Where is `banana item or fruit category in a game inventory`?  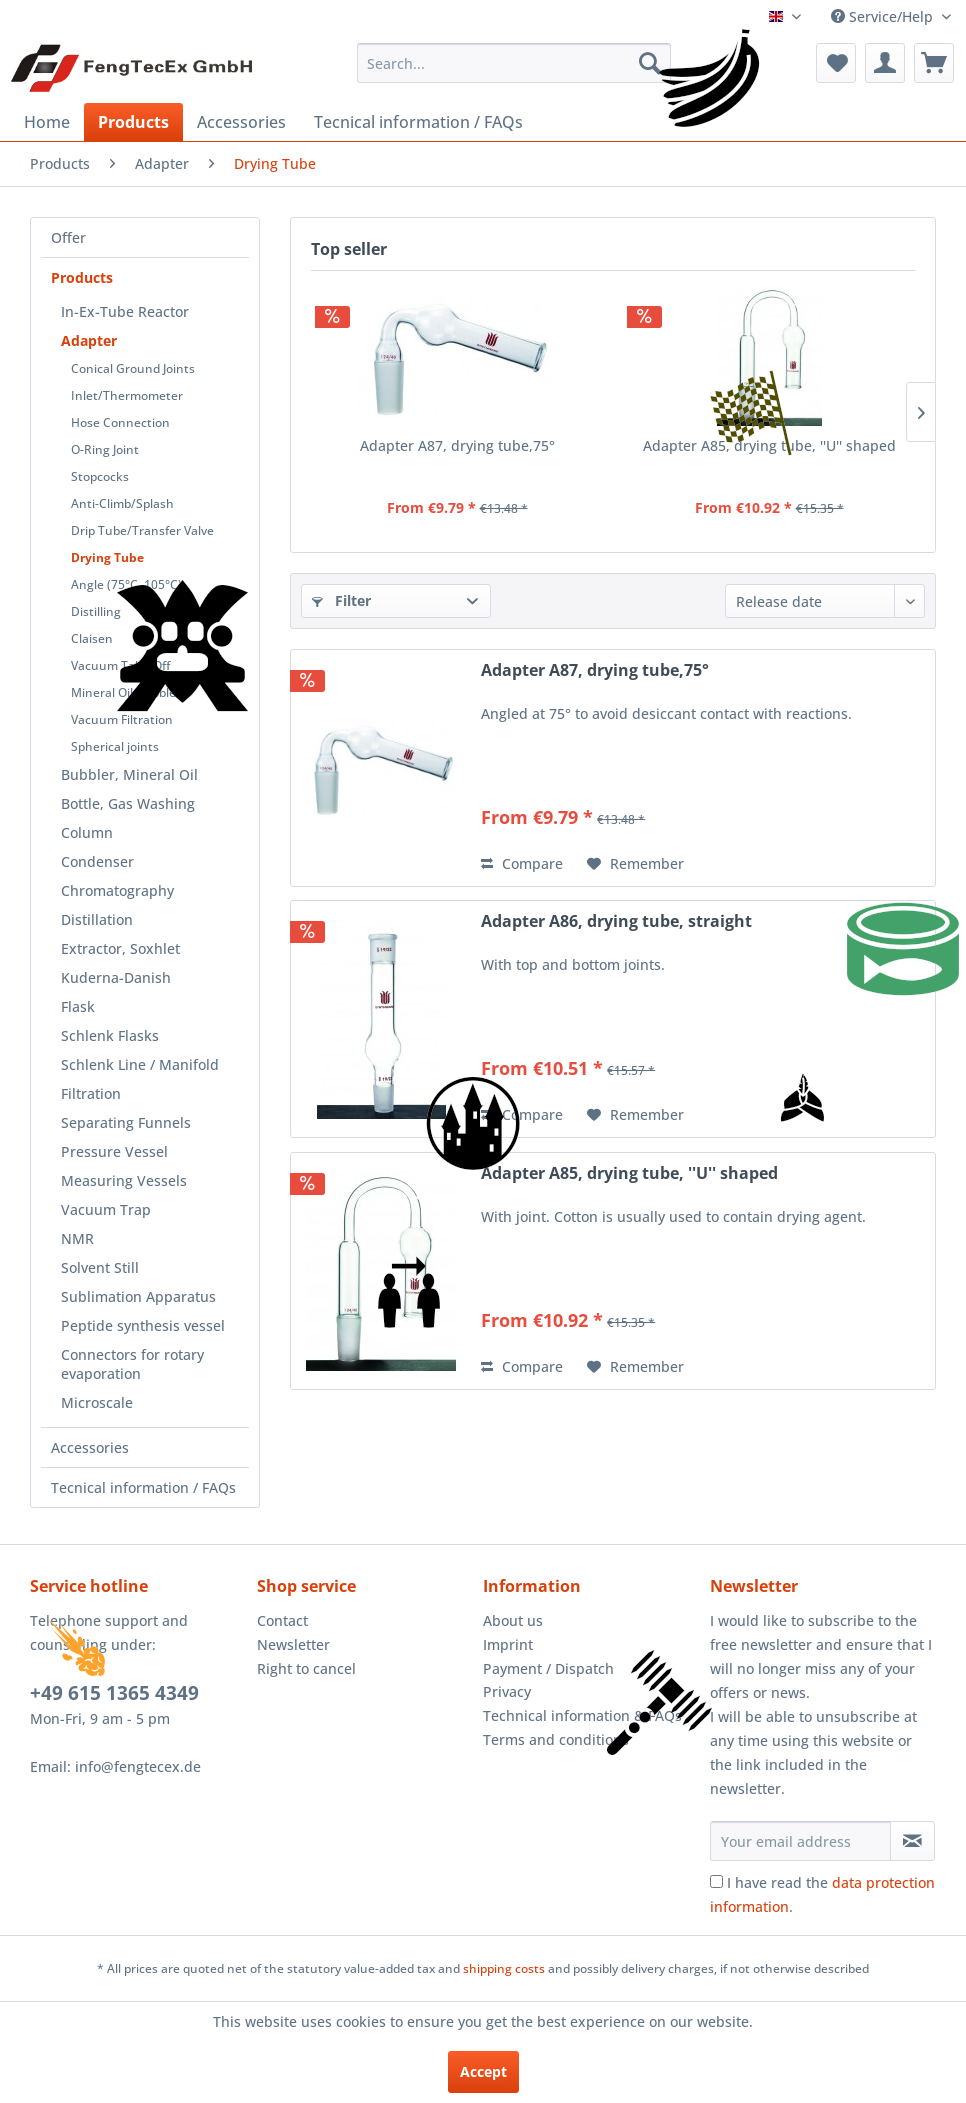
banana item or fruit category in a game inventory is located at coordinates (709, 78).